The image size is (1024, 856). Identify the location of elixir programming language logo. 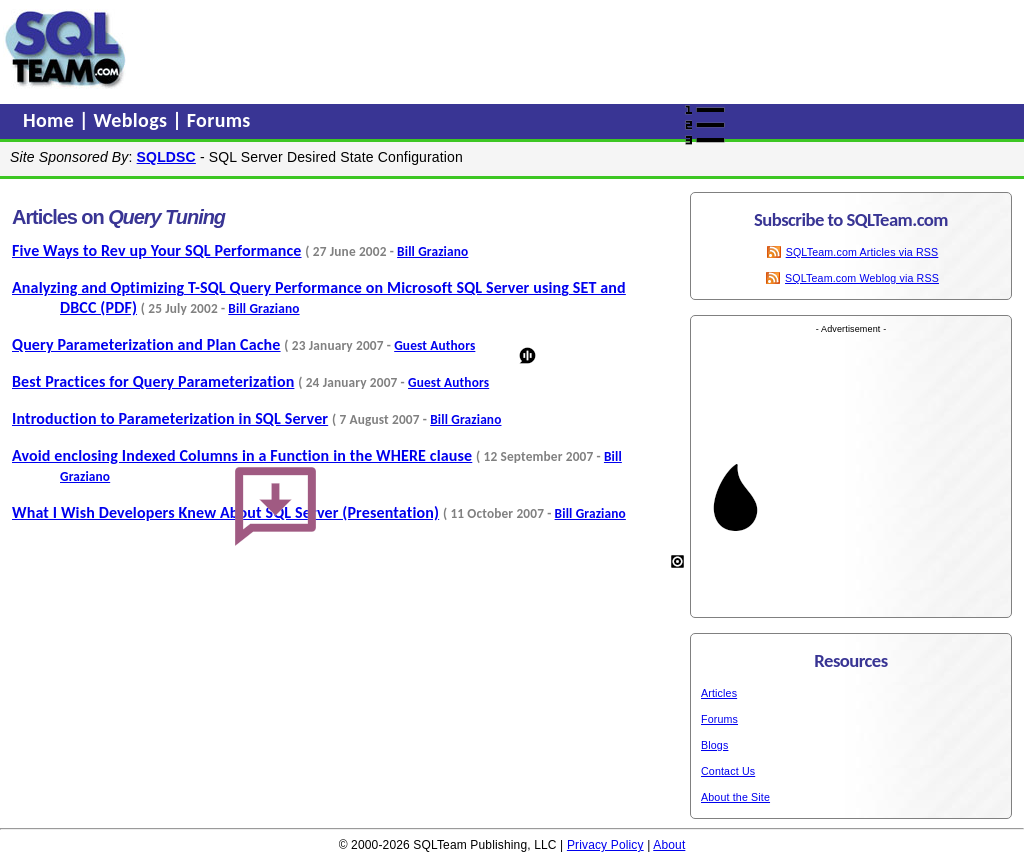
(735, 497).